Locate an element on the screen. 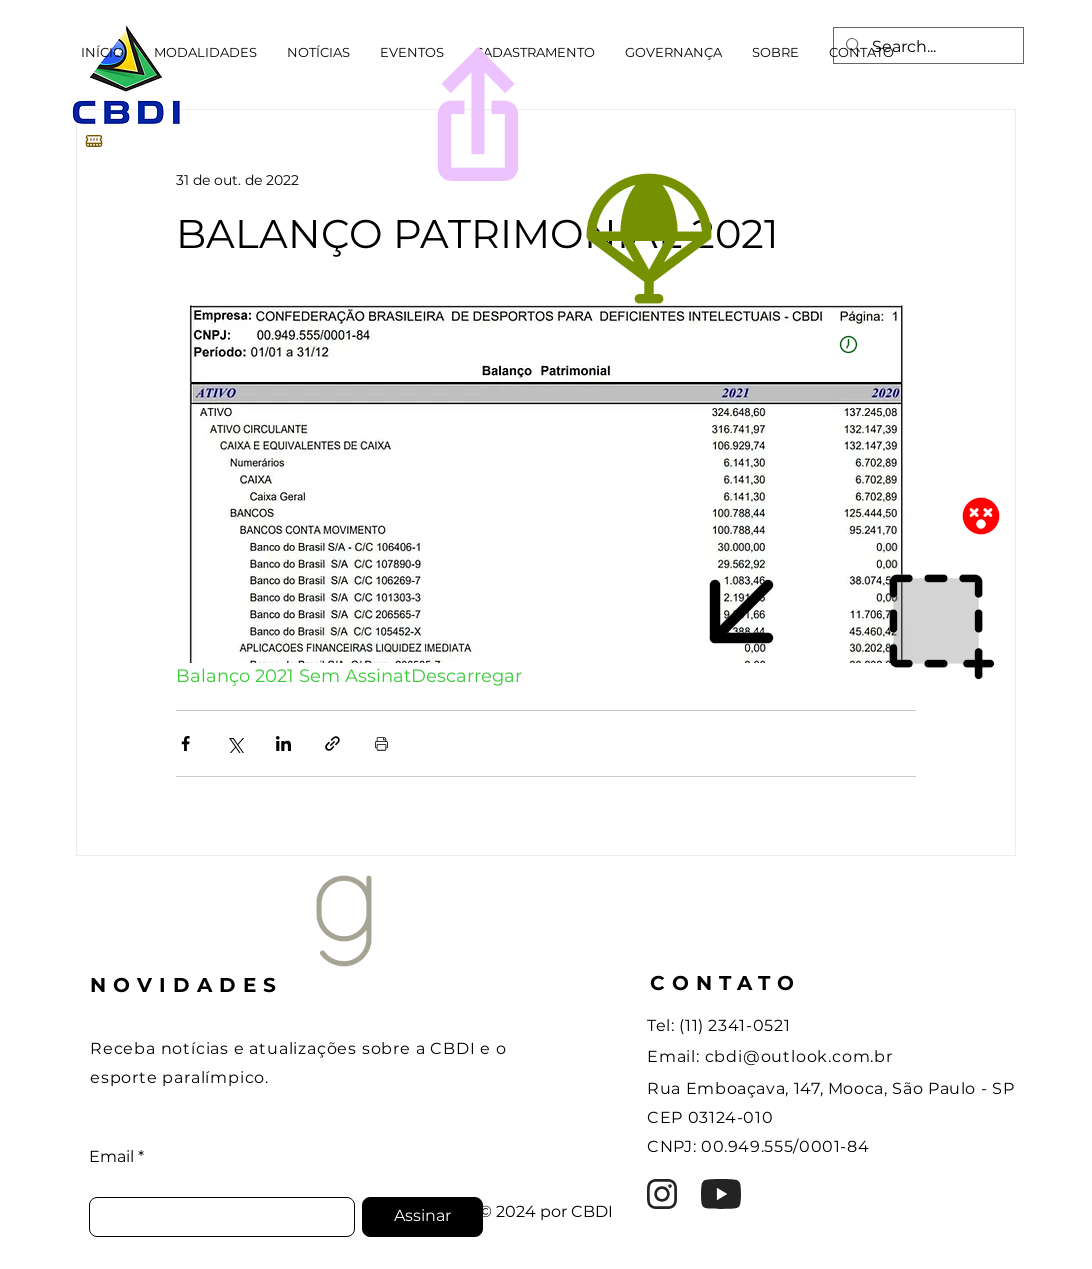 This screenshot has height=1269, width=1092. indicates a confused or overwhelmed state is located at coordinates (981, 516).